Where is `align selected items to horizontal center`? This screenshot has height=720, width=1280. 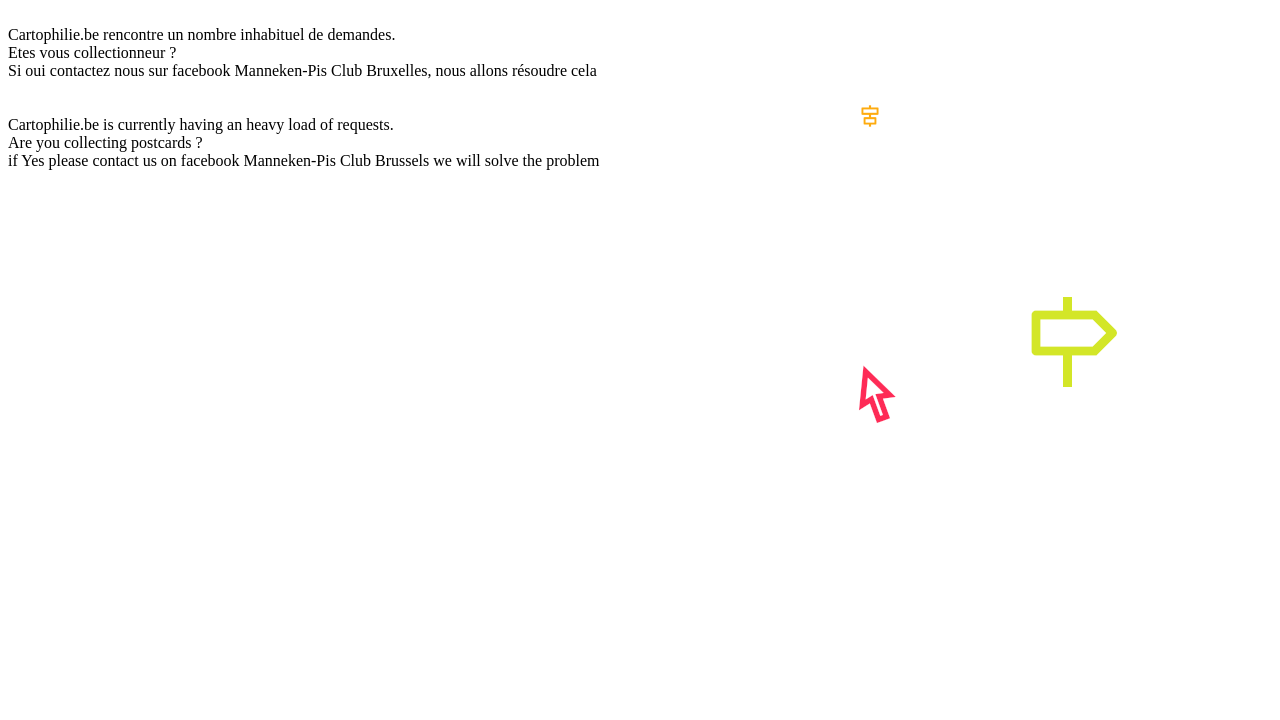
align selected items to horizontal center is located at coordinates (870, 116).